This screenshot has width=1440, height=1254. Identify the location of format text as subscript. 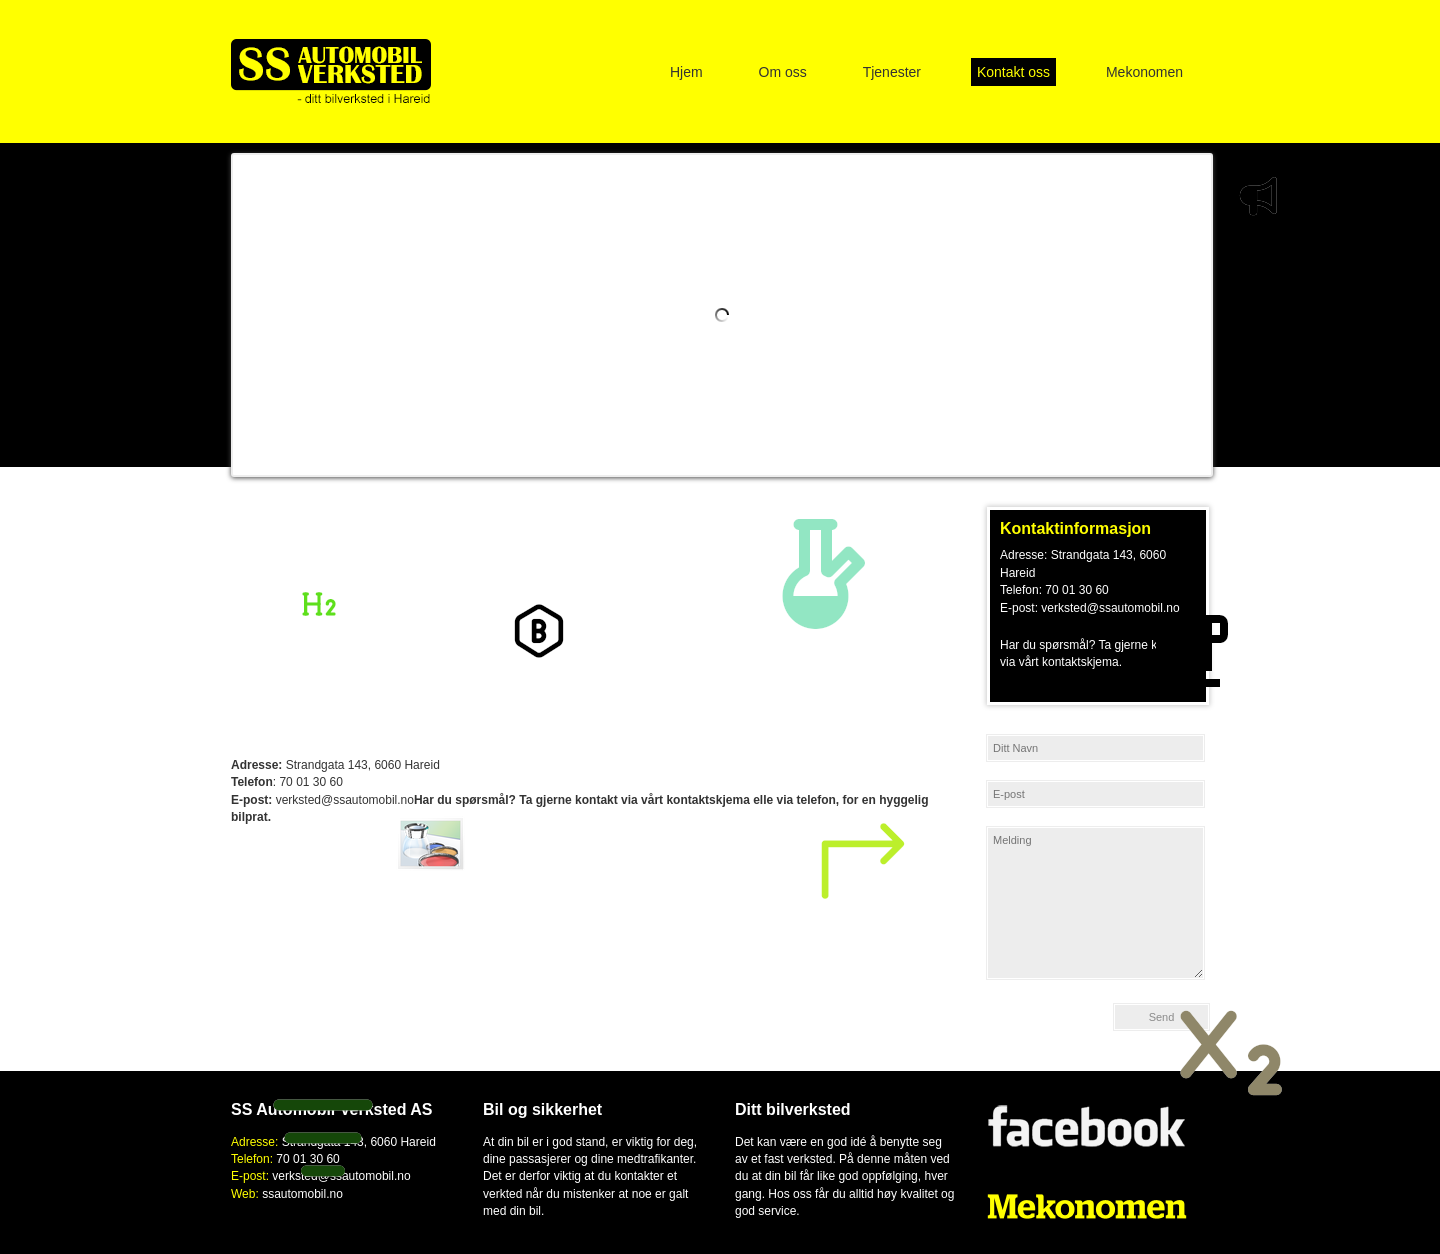
(1225, 1044).